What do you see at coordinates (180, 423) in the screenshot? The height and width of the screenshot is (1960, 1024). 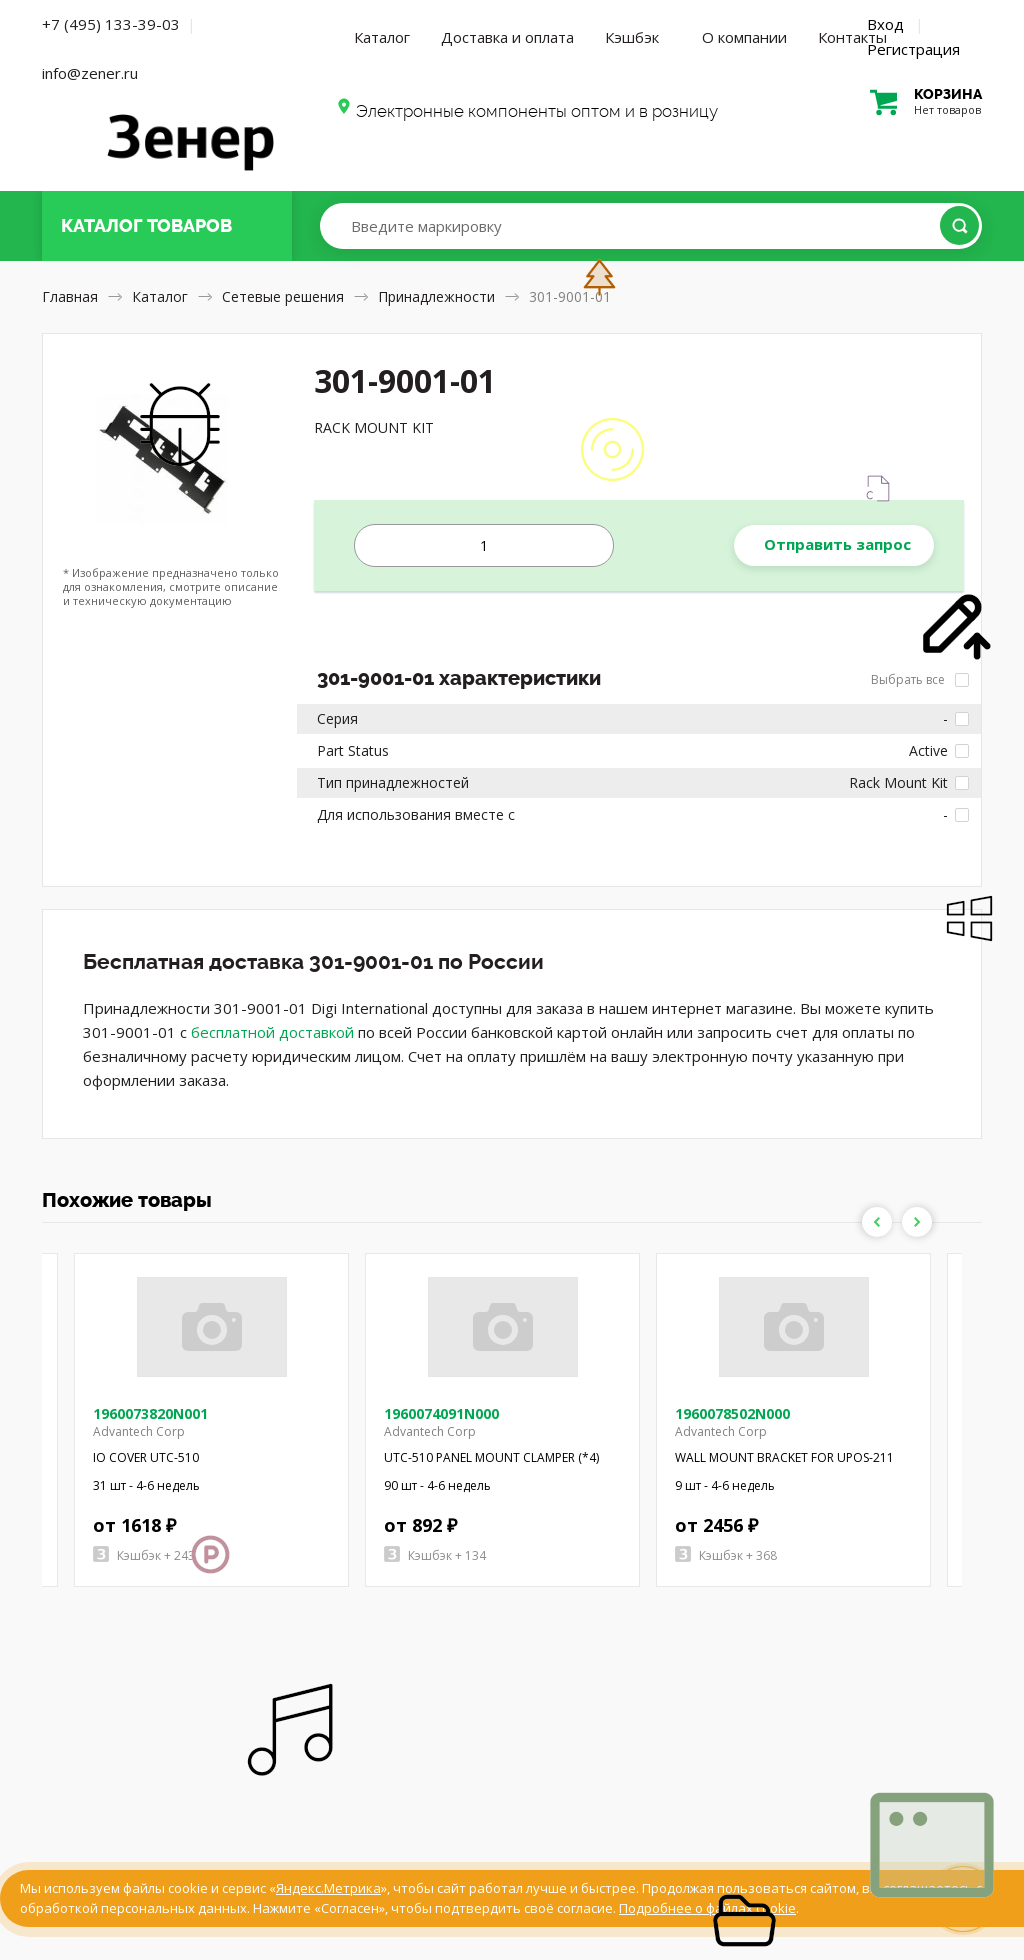 I see `report a bug or issue` at bounding box center [180, 423].